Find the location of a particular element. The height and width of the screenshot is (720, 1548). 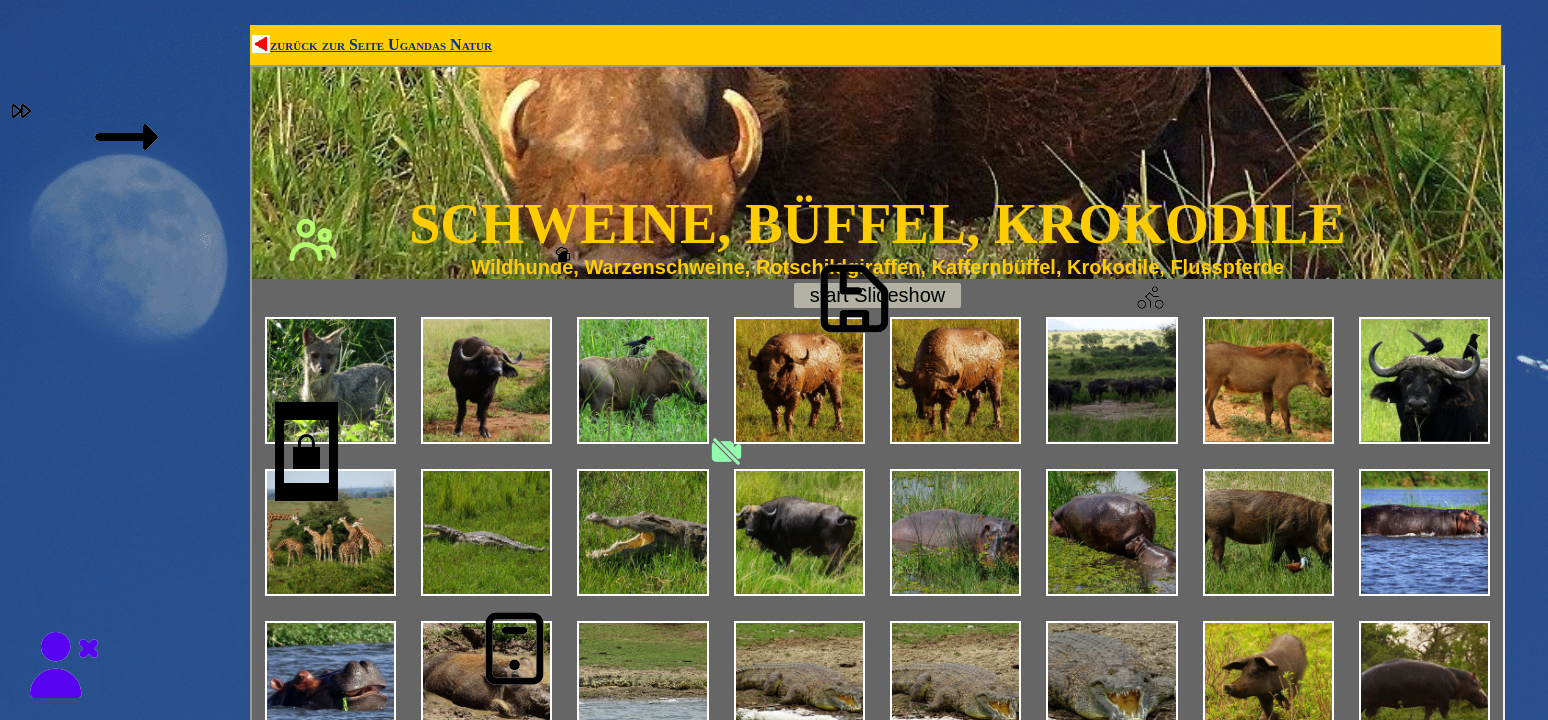

turn off camera or disable video is located at coordinates (726, 451).